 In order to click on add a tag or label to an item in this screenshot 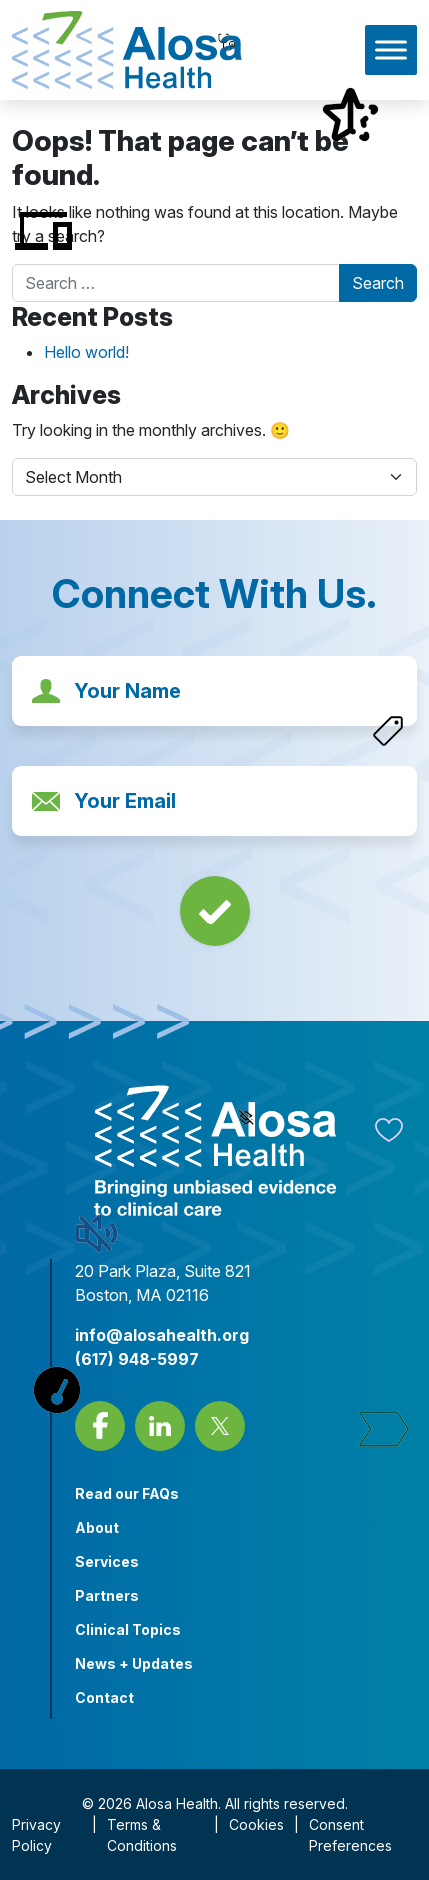, I will do `click(388, 731)`.